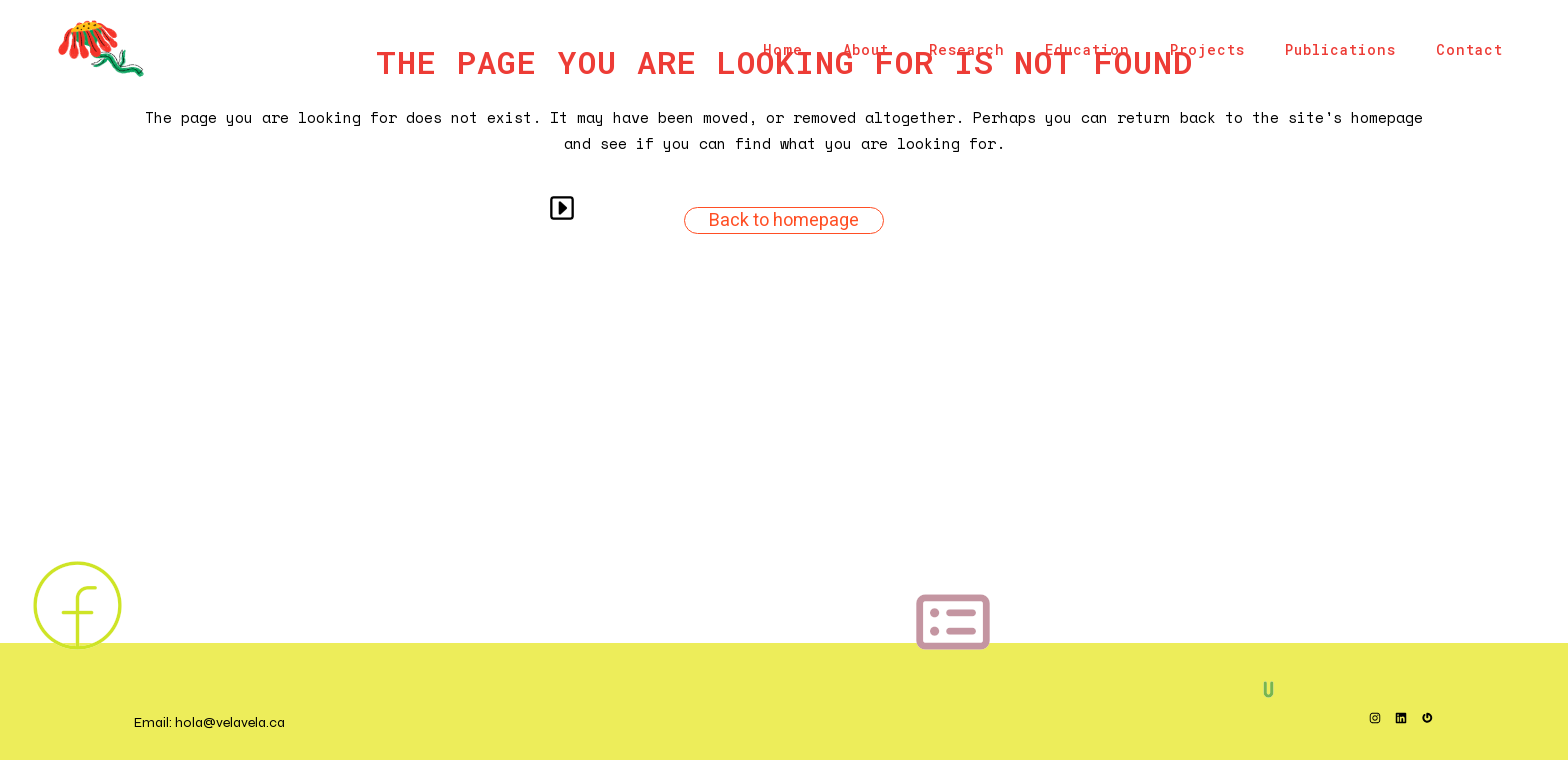 The width and height of the screenshot is (1568, 760). What do you see at coordinates (562, 208) in the screenshot?
I see `play media or start video` at bounding box center [562, 208].